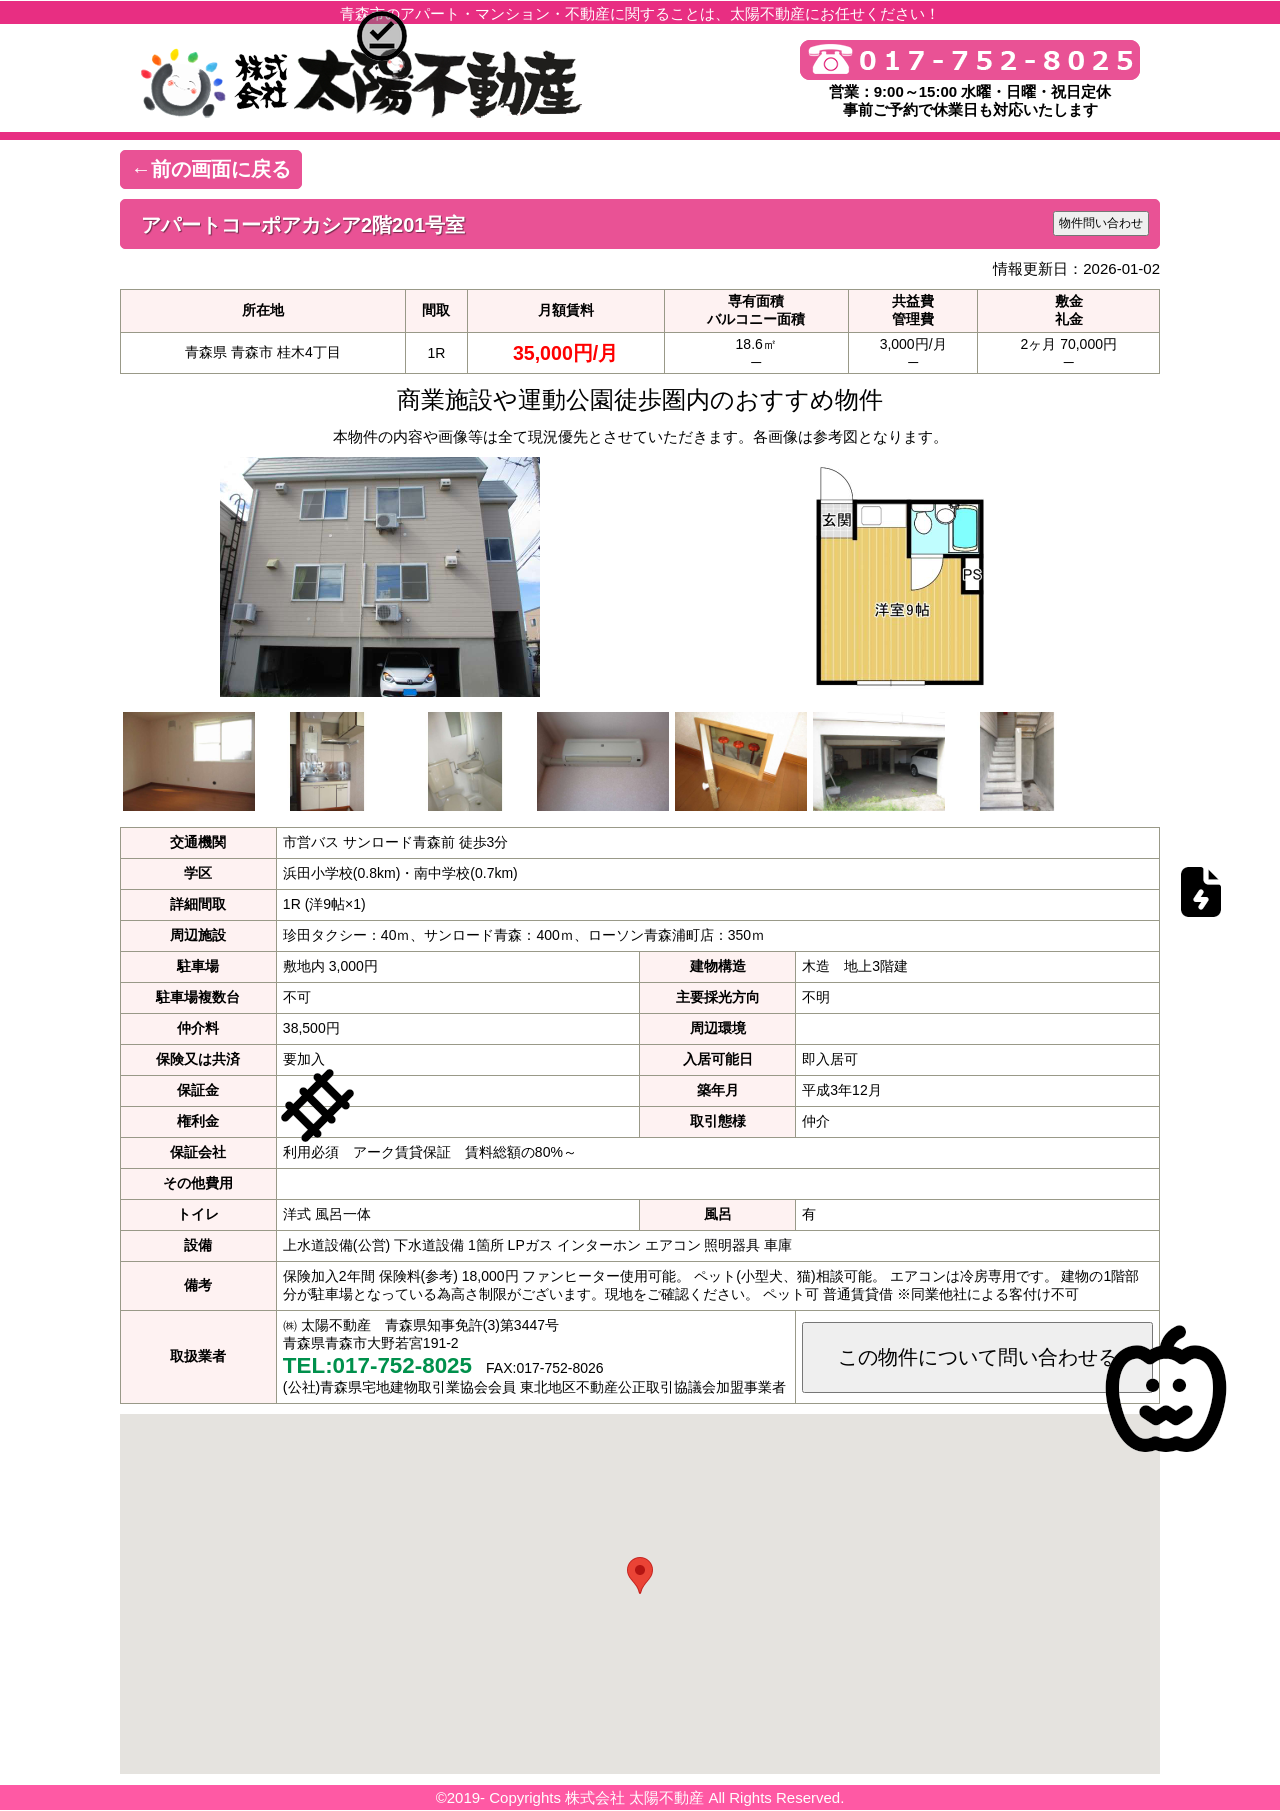 The height and width of the screenshot is (1811, 1280). Describe the element at coordinates (317, 1105) in the screenshot. I see `view track or railway information` at that location.